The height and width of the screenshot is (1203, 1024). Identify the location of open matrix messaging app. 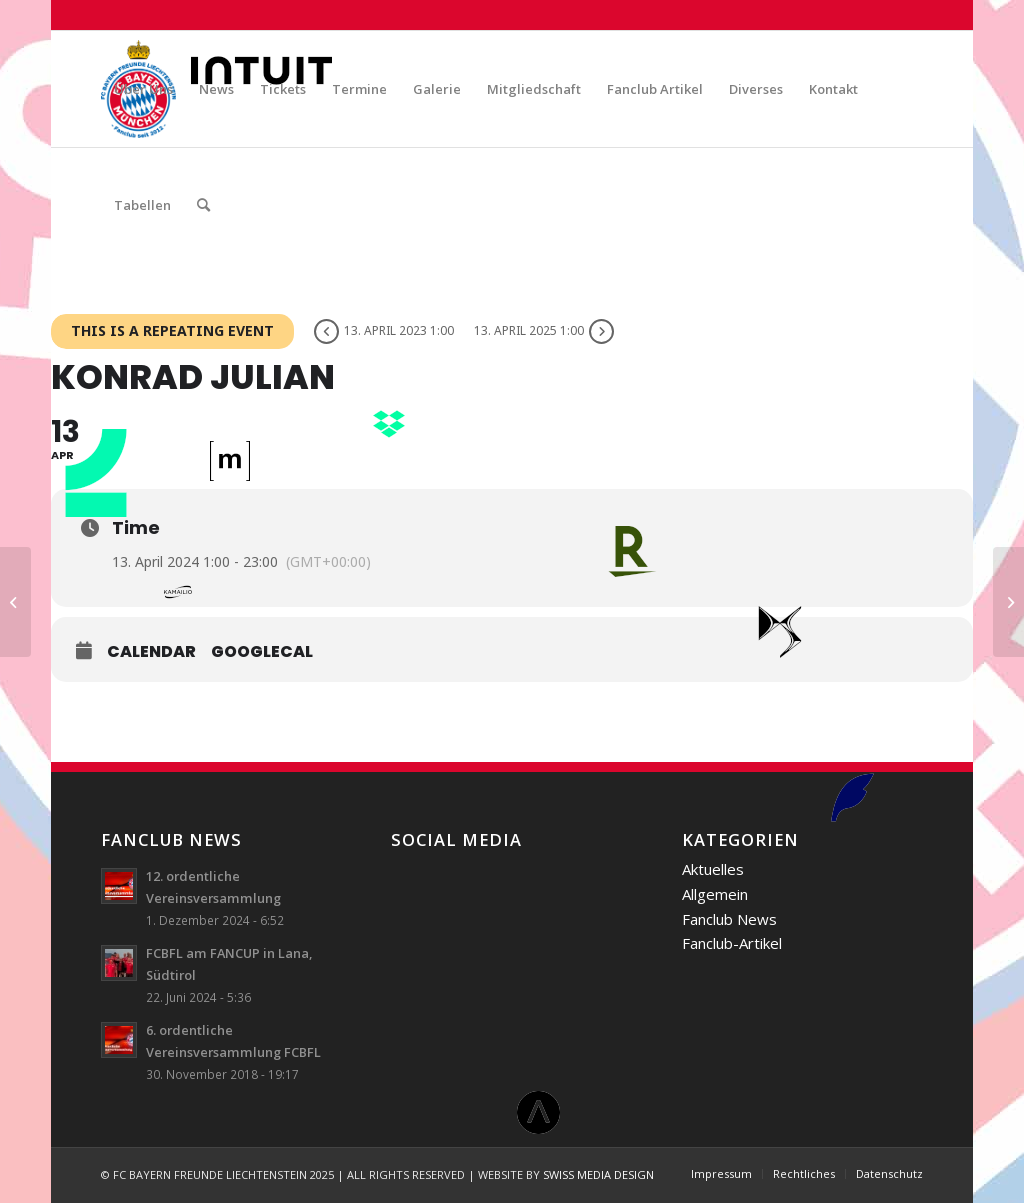
(230, 461).